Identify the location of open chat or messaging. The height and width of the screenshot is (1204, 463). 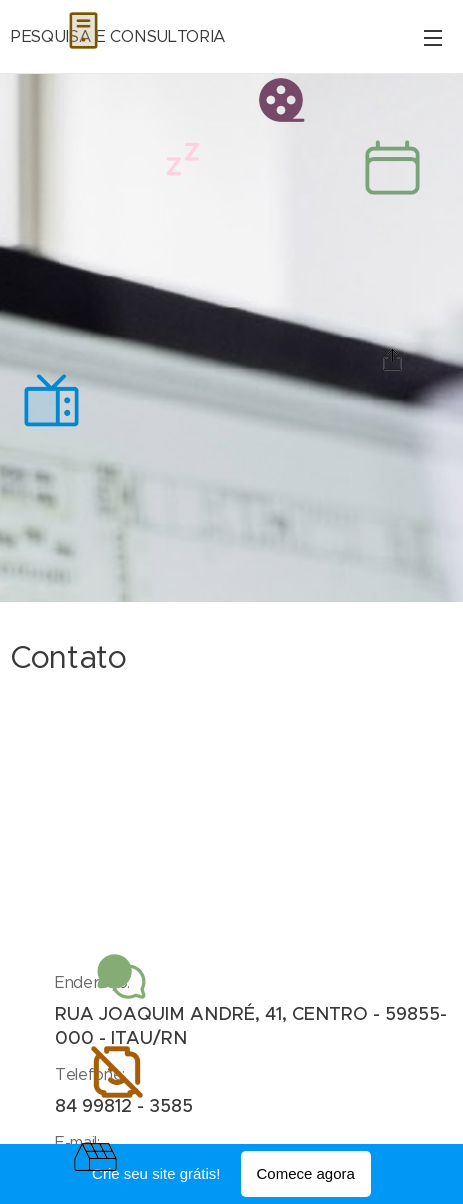
(121, 976).